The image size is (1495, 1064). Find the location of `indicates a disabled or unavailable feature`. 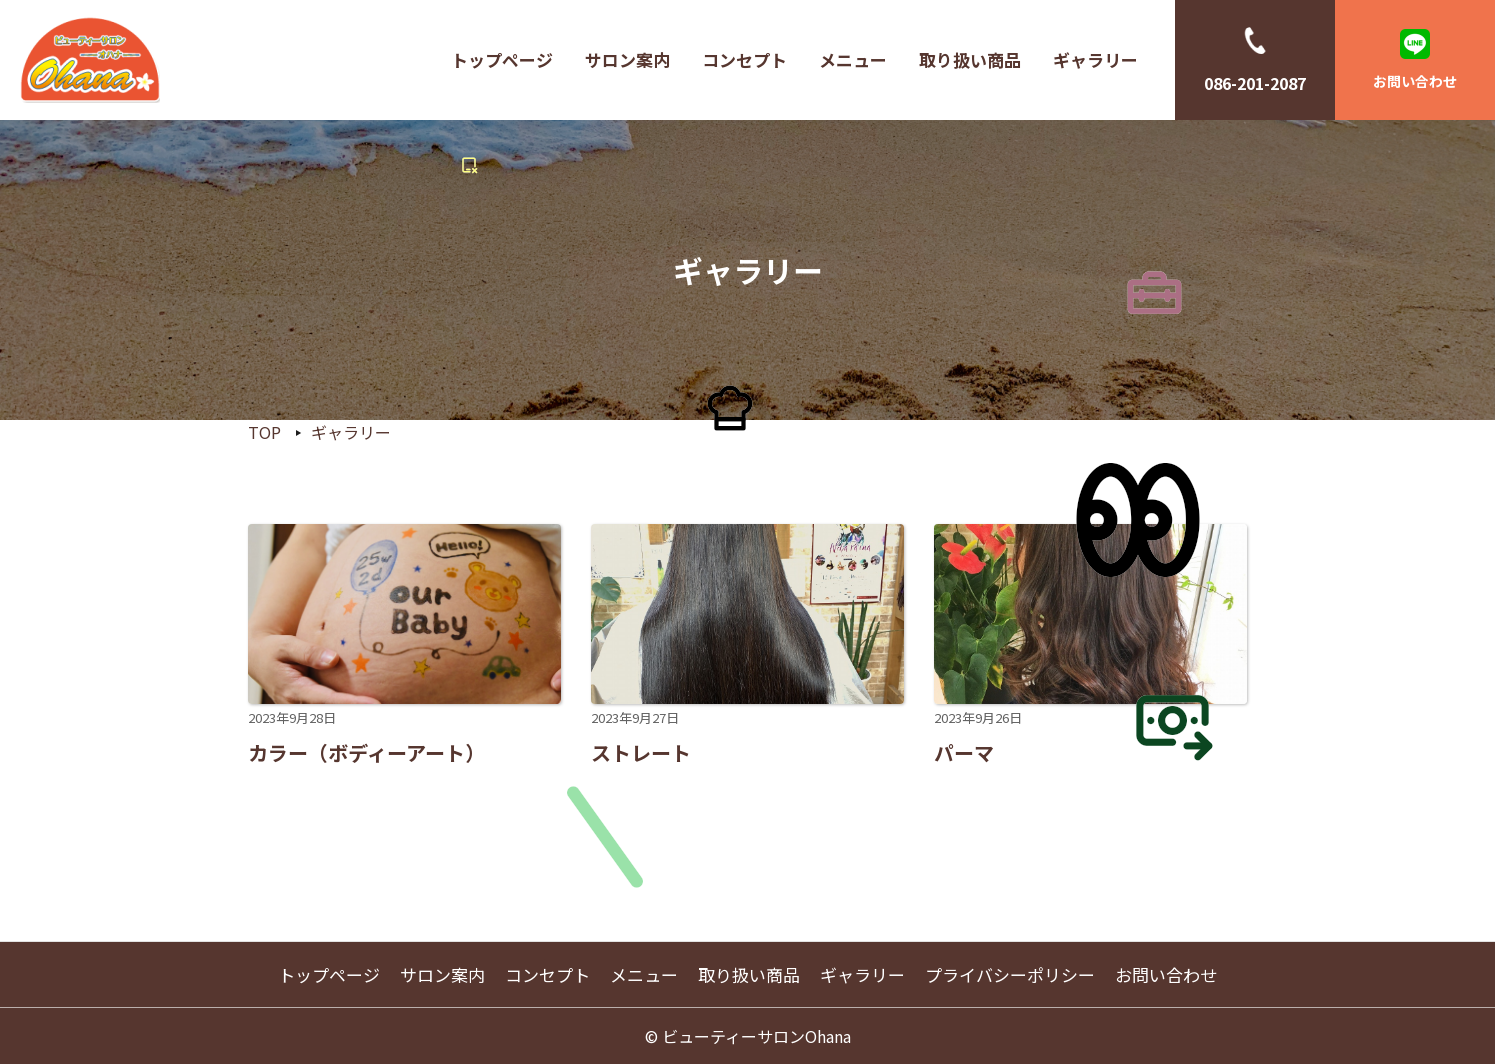

indicates a disabled or unavailable feature is located at coordinates (605, 837).